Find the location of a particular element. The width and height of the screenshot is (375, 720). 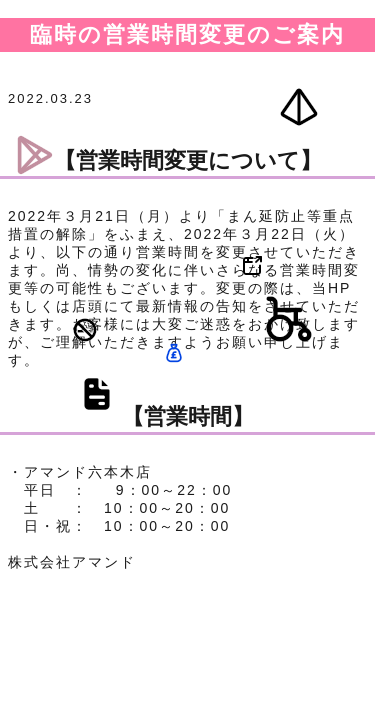

view 3D model or object is located at coordinates (299, 107).